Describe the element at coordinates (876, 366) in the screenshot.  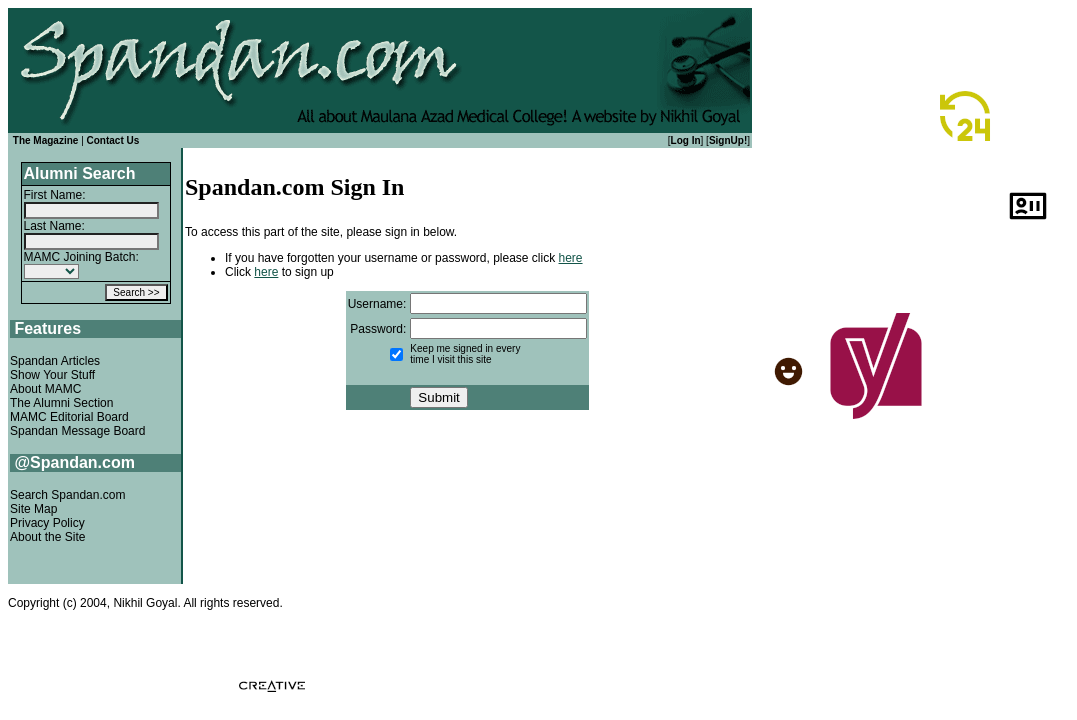
I see `yoast SEO plugin logo` at that location.